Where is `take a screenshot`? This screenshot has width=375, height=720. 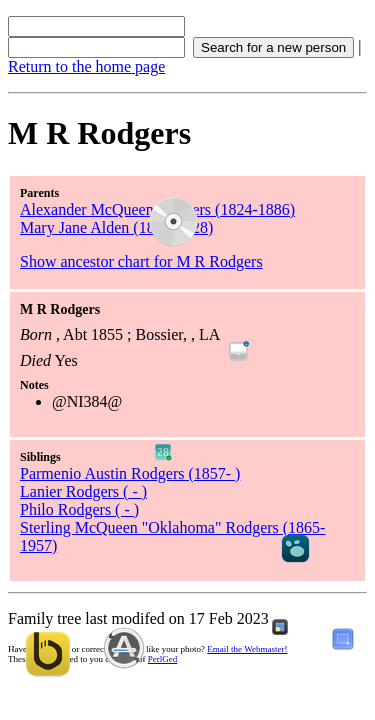
take a screenshot is located at coordinates (343, 639).